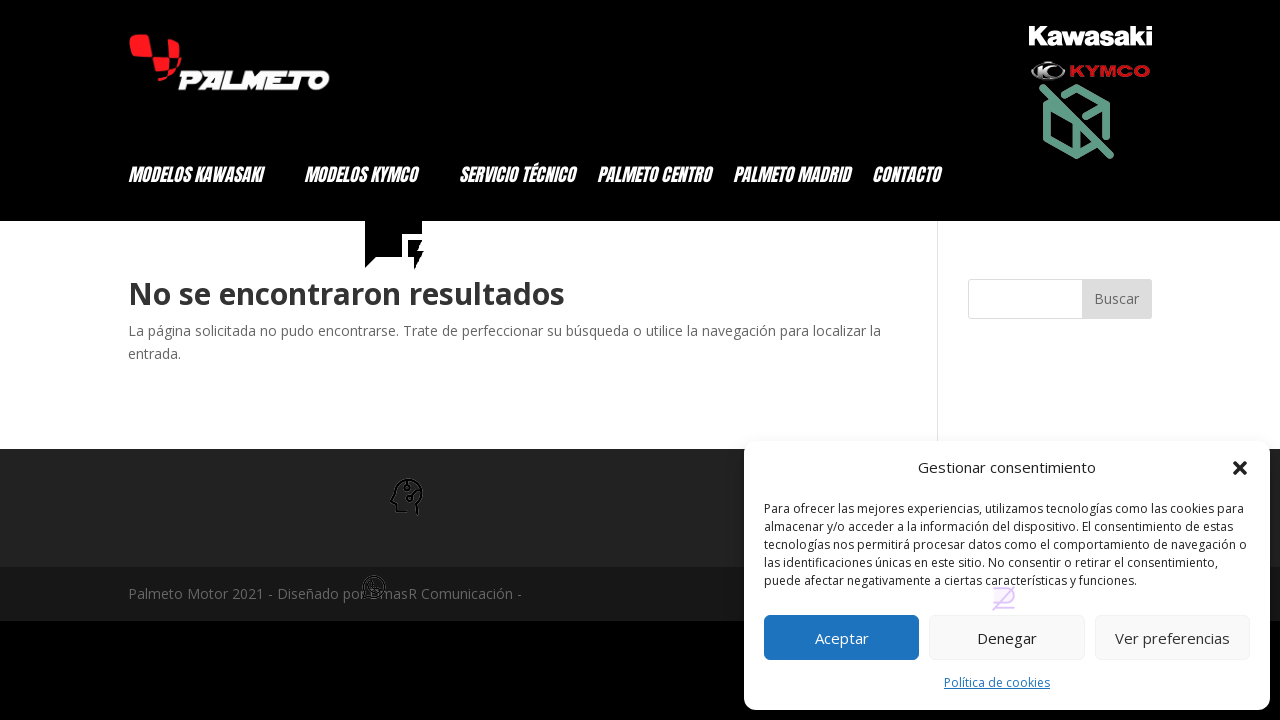 This screenshot has width=1280, height=720. Describe the element at coordinates (1076, 121) in the screenshot. I see `package or shipment unavailable` at that location.